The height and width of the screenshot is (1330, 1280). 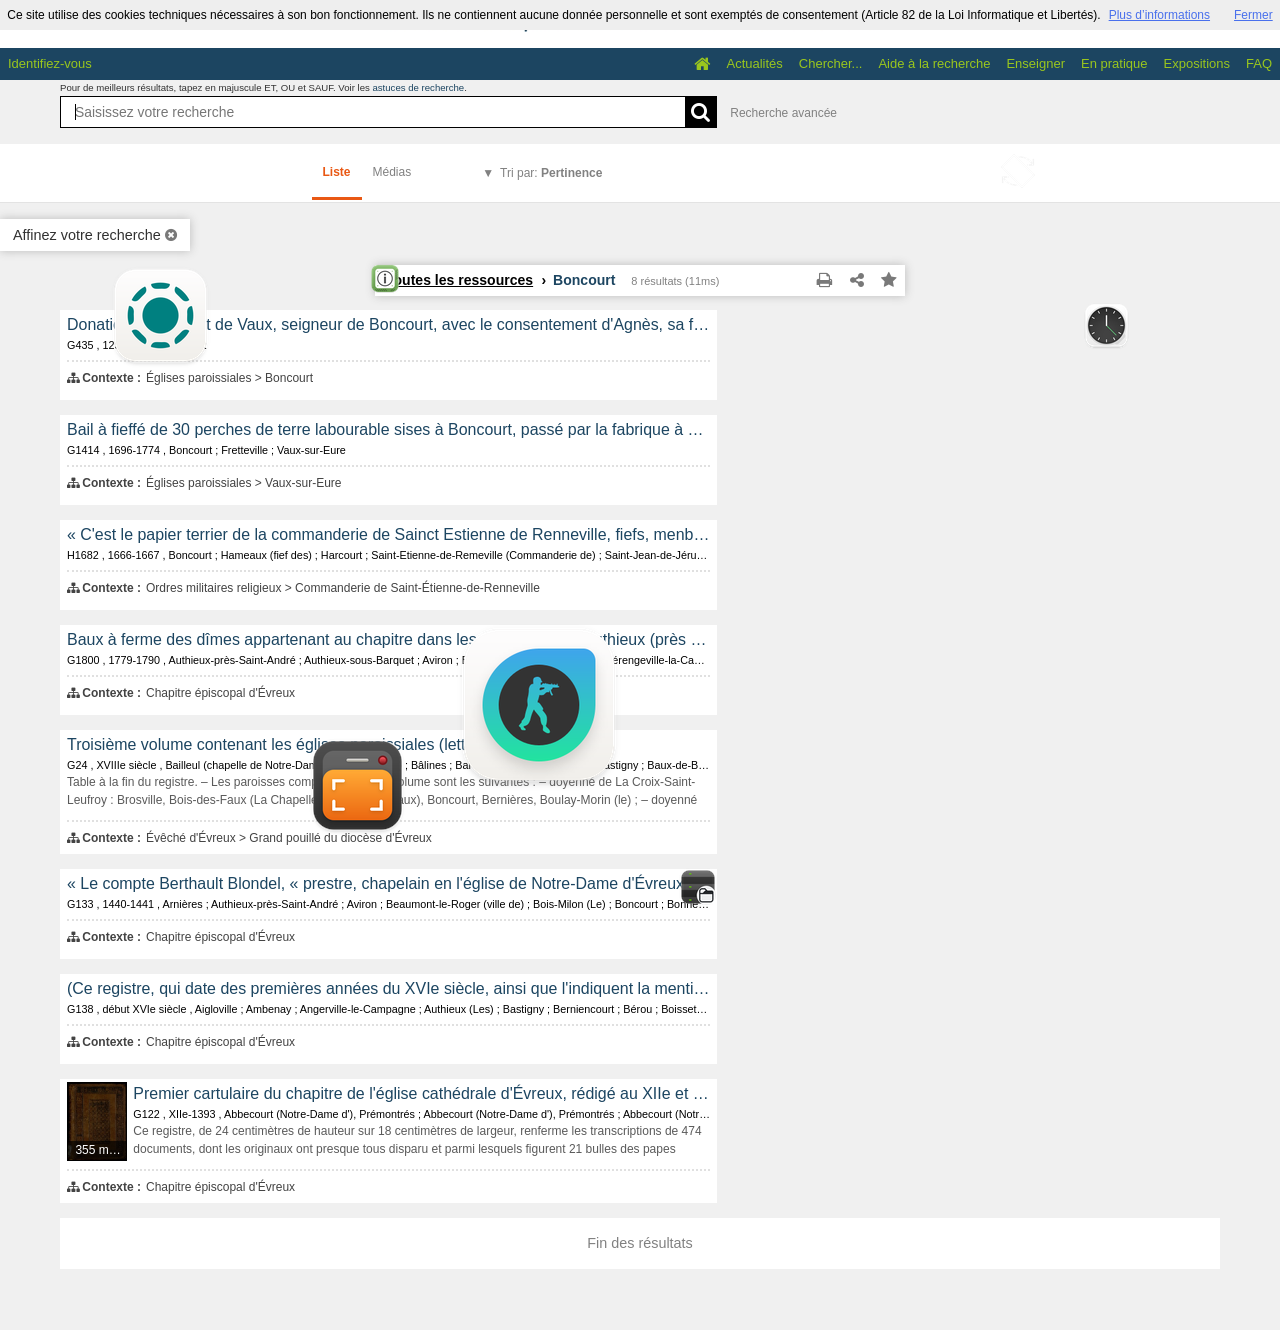 I want to click on view hardware information and system specs, so click(x=385, y=279).